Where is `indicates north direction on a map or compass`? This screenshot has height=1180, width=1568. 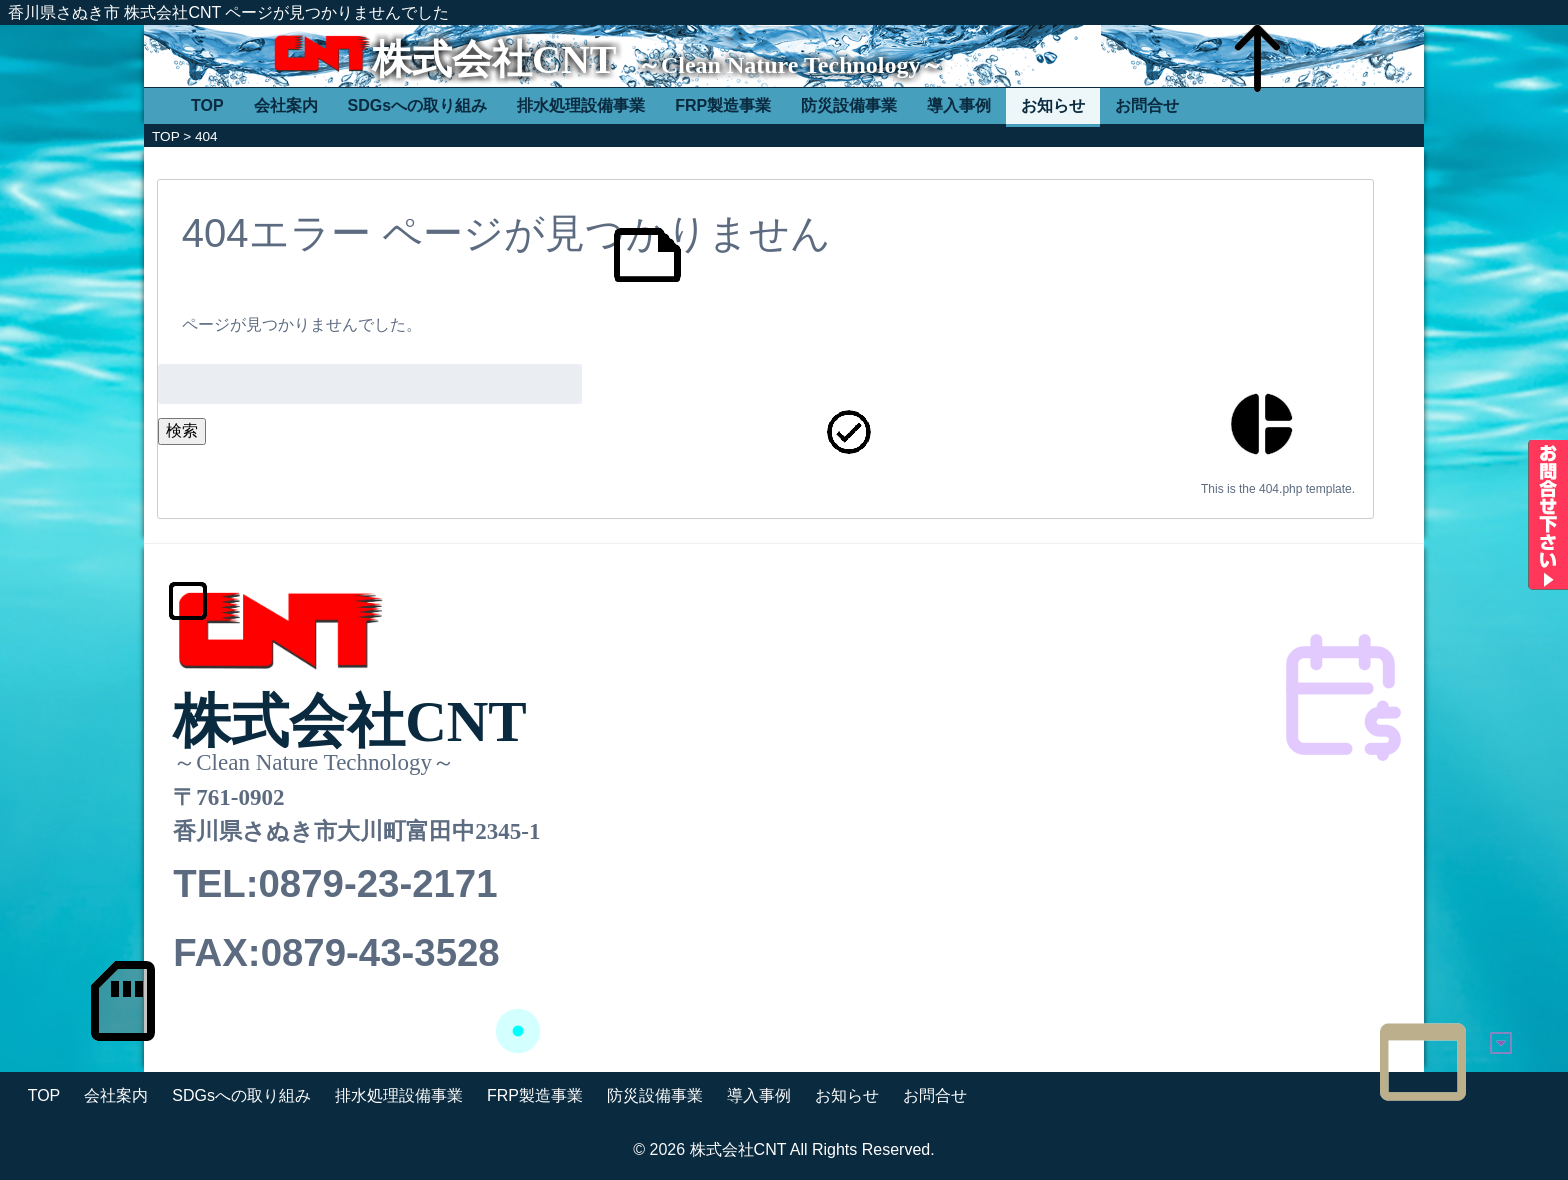 indicates north direction on a map or compass is located at coordinates (1257, 57).